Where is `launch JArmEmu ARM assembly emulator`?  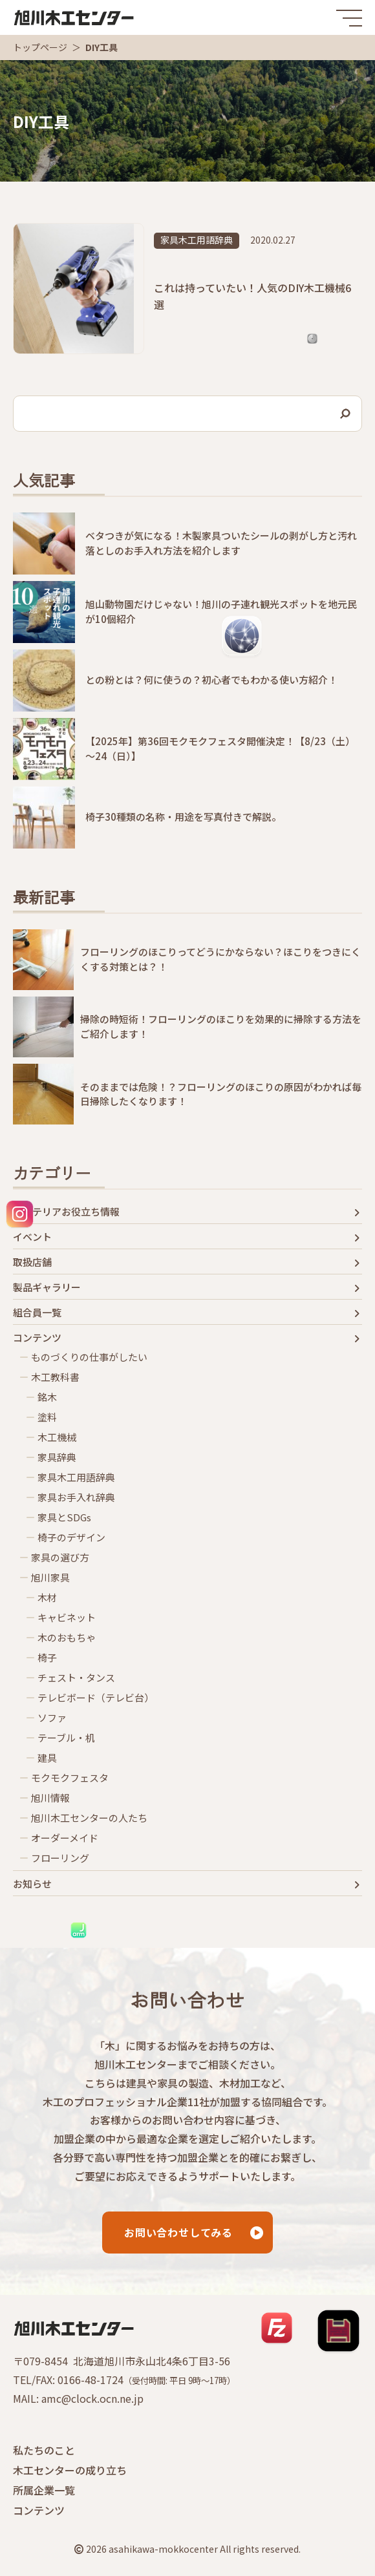
launch JArmEmu ARM assembly emulator is located at coordinates (78, 1930).